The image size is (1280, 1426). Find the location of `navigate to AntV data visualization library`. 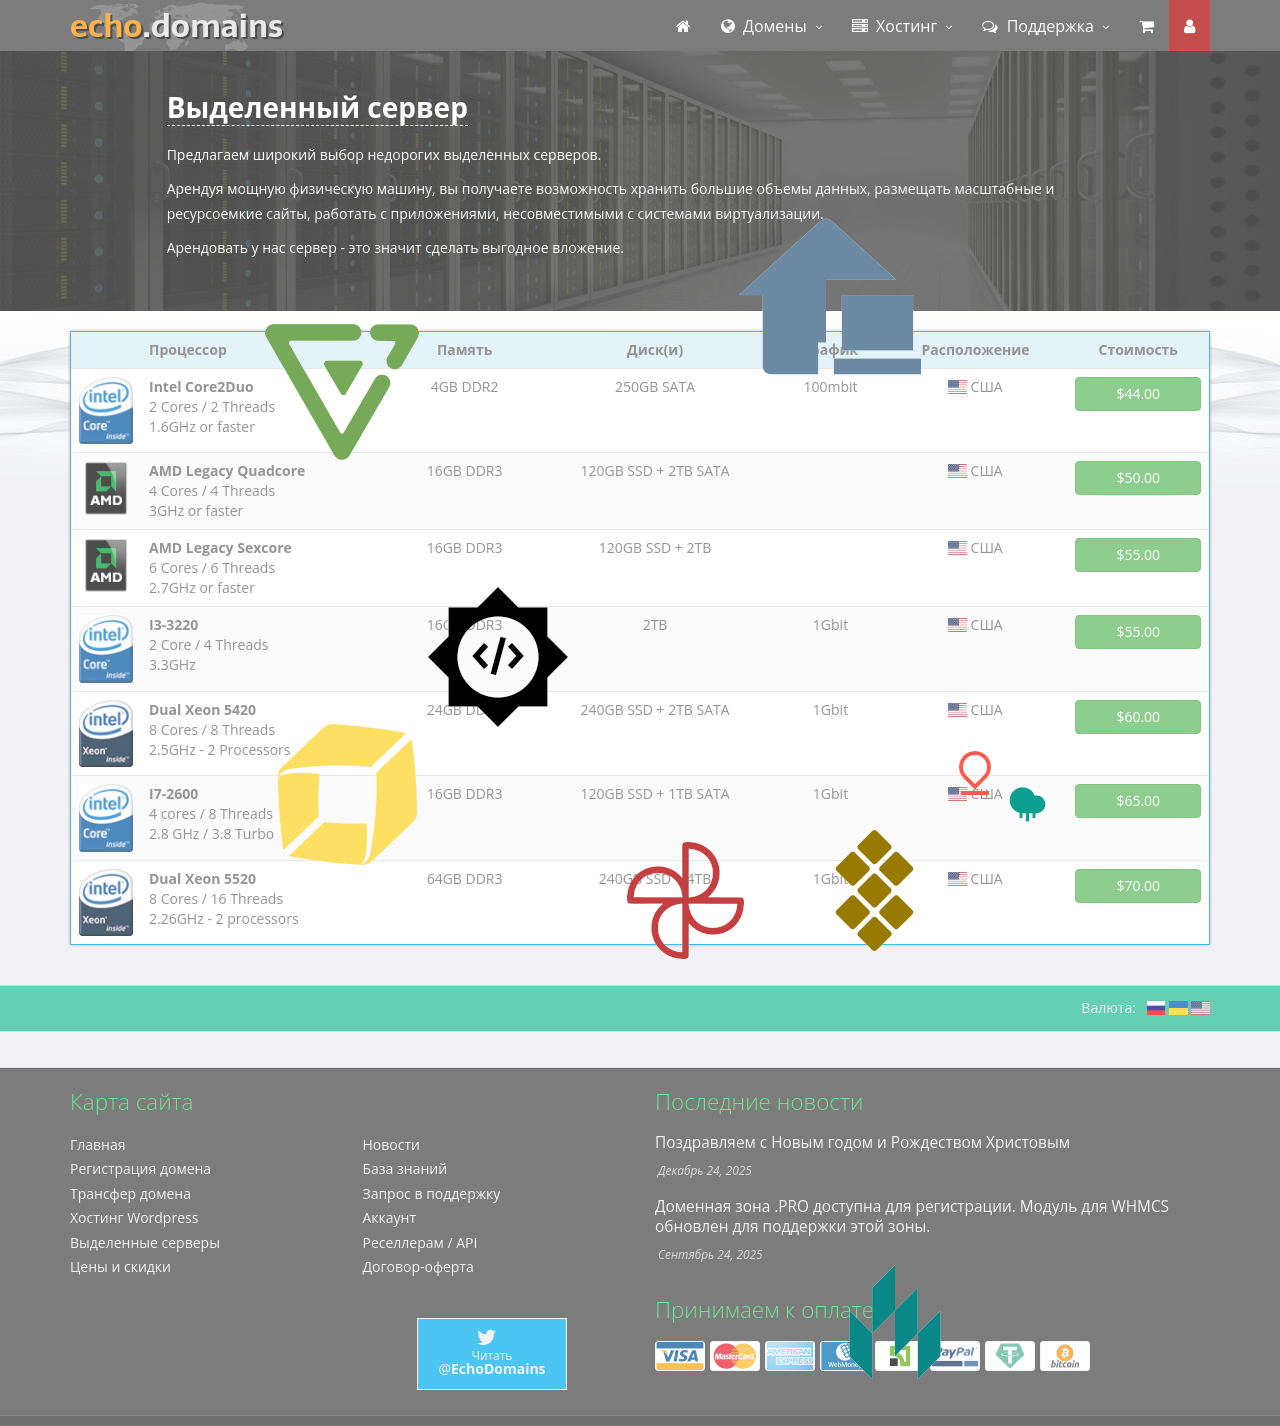

navigate to AntV data visualization library is located at coordinates (342, 392).